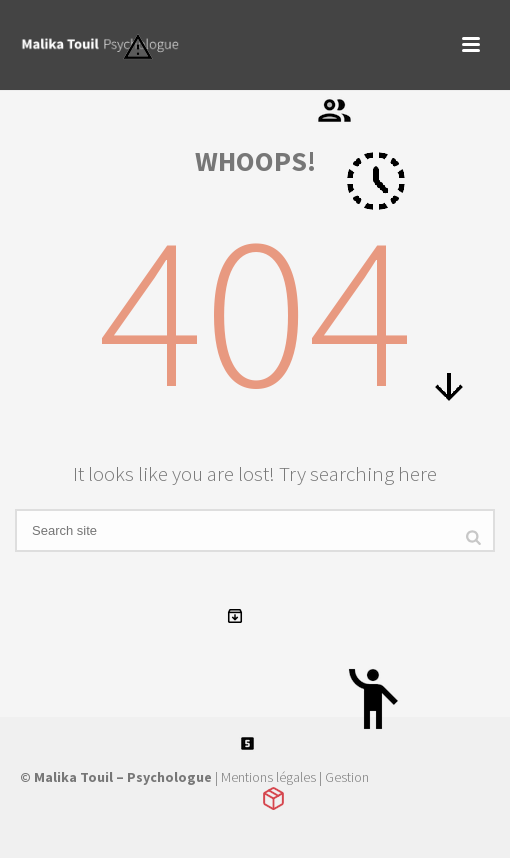 This screenshot has width=510, height=858. Describe the element at coordinates (449, 387) in the screenshot. I see `scroll down or view more content` at that location.